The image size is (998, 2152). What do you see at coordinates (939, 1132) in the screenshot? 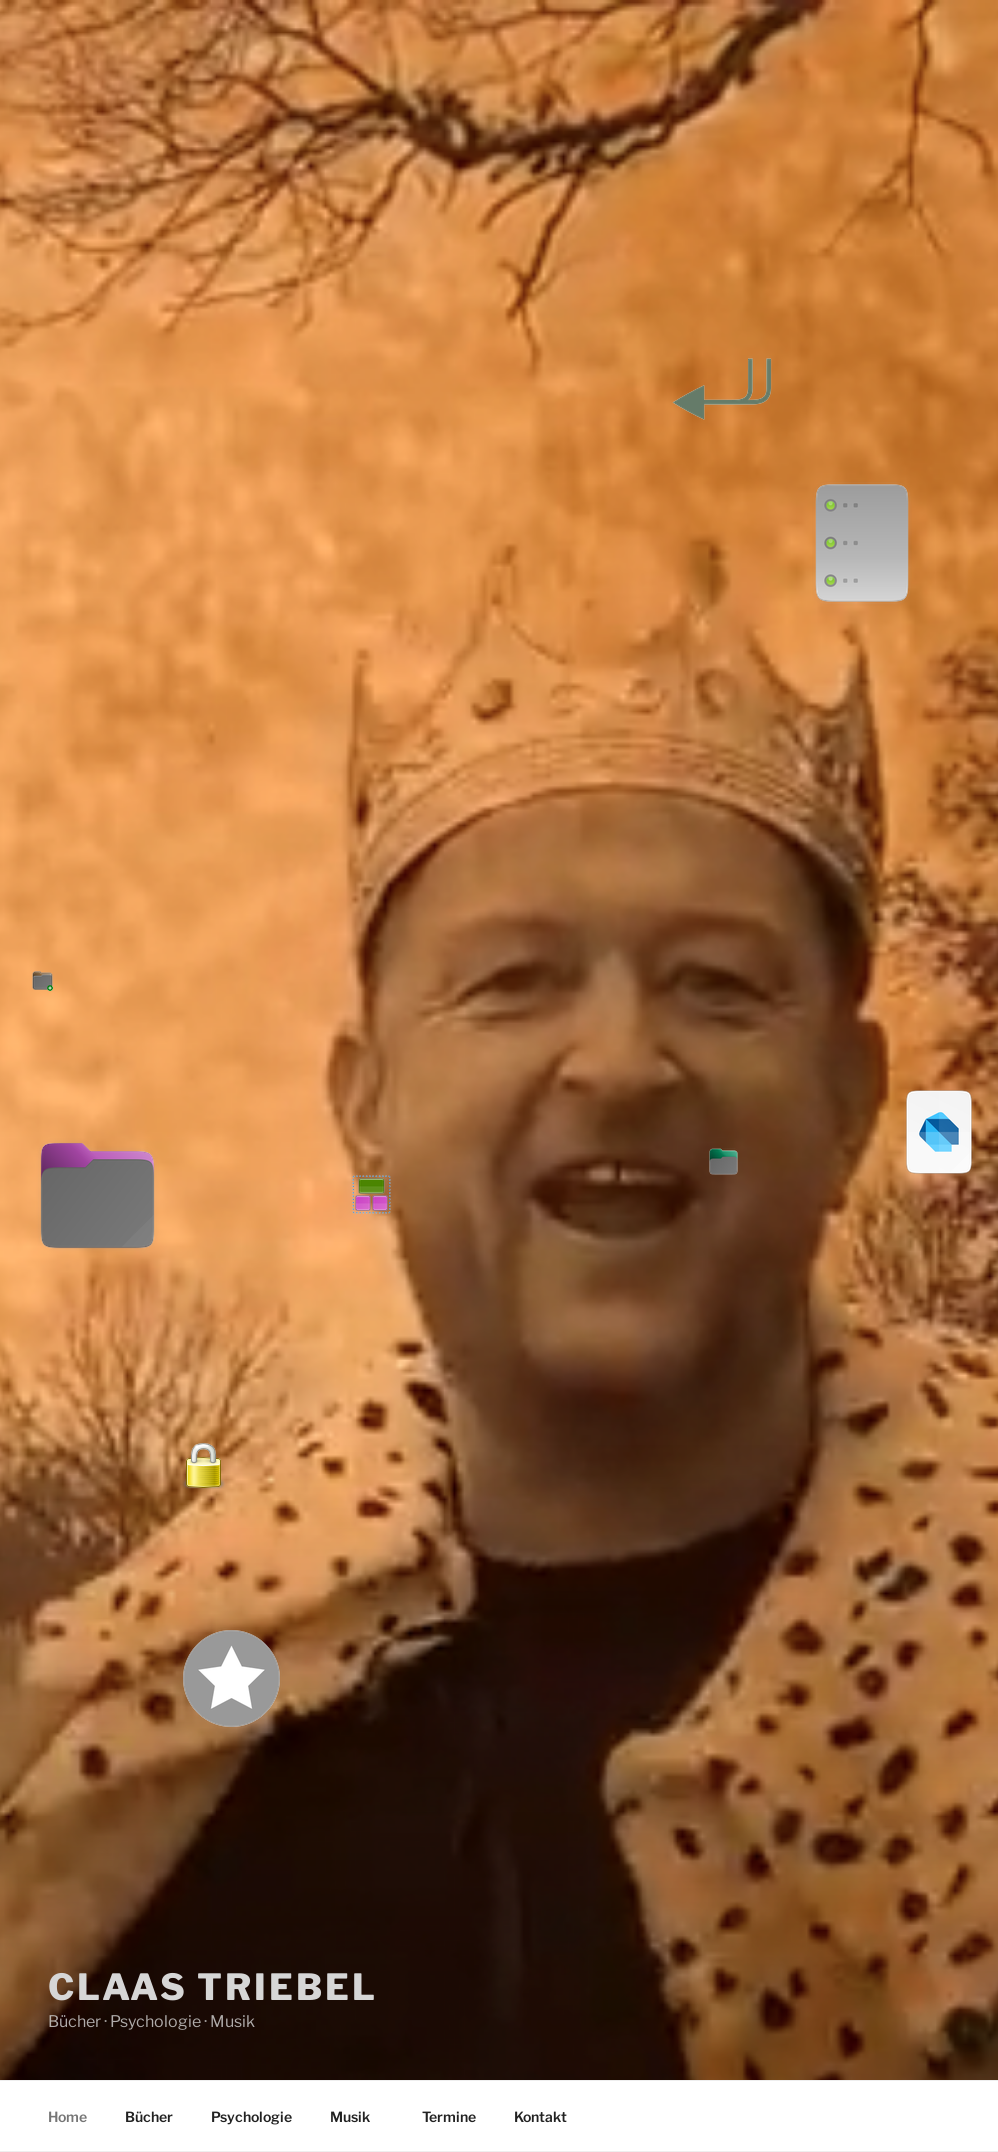
I see `indicates a Dart programming language file` at bounding box center [939, 1132].